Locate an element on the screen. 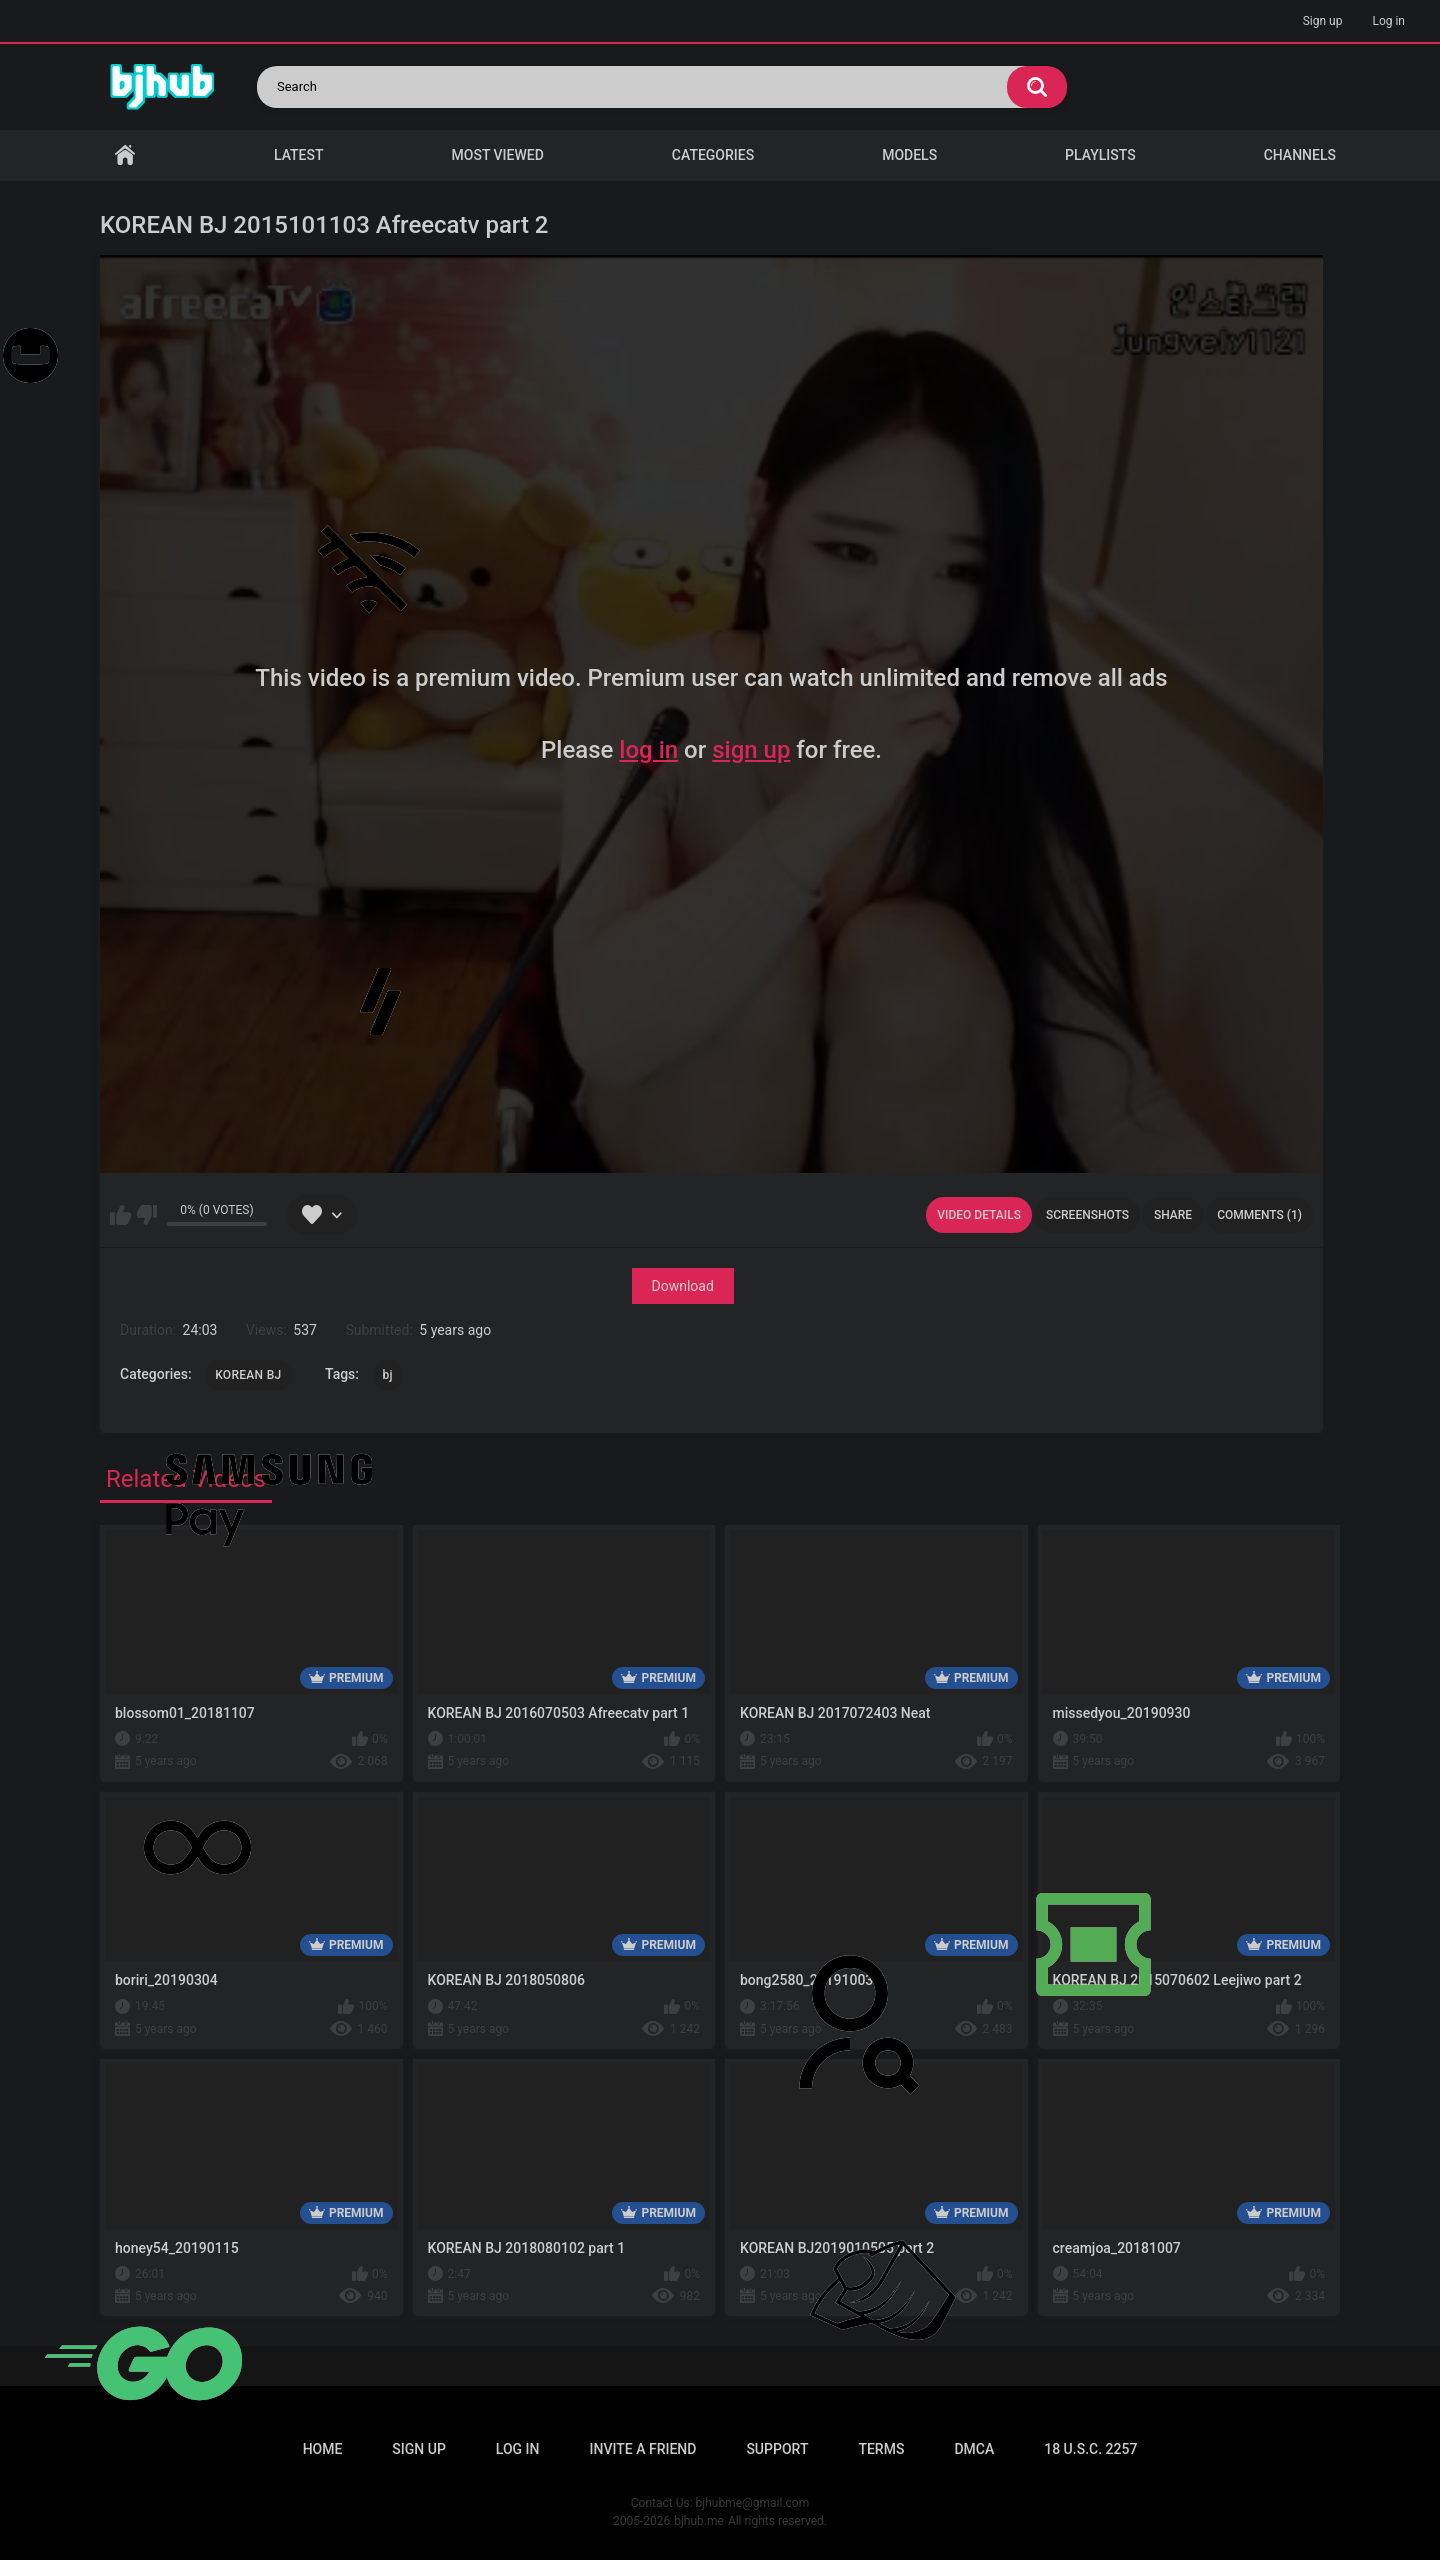  pay with samsung pay is located at coordinates (269, 1500).